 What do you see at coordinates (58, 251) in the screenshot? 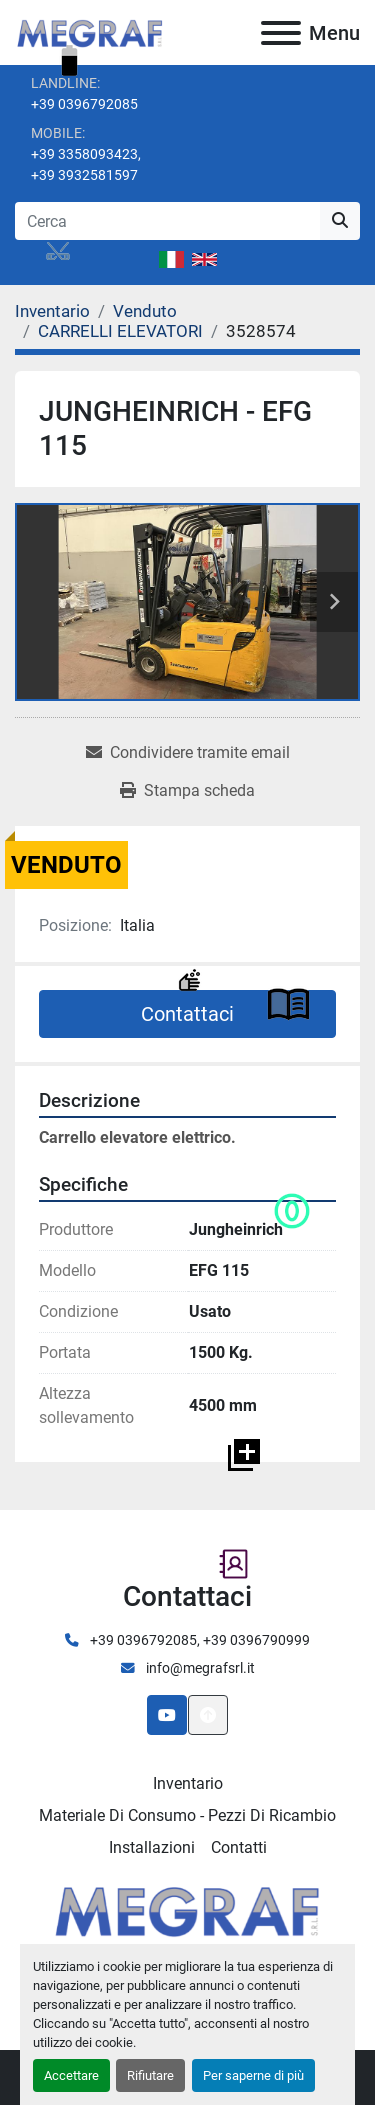
I see `view hockey sports content` at bounding box center [58, 251].